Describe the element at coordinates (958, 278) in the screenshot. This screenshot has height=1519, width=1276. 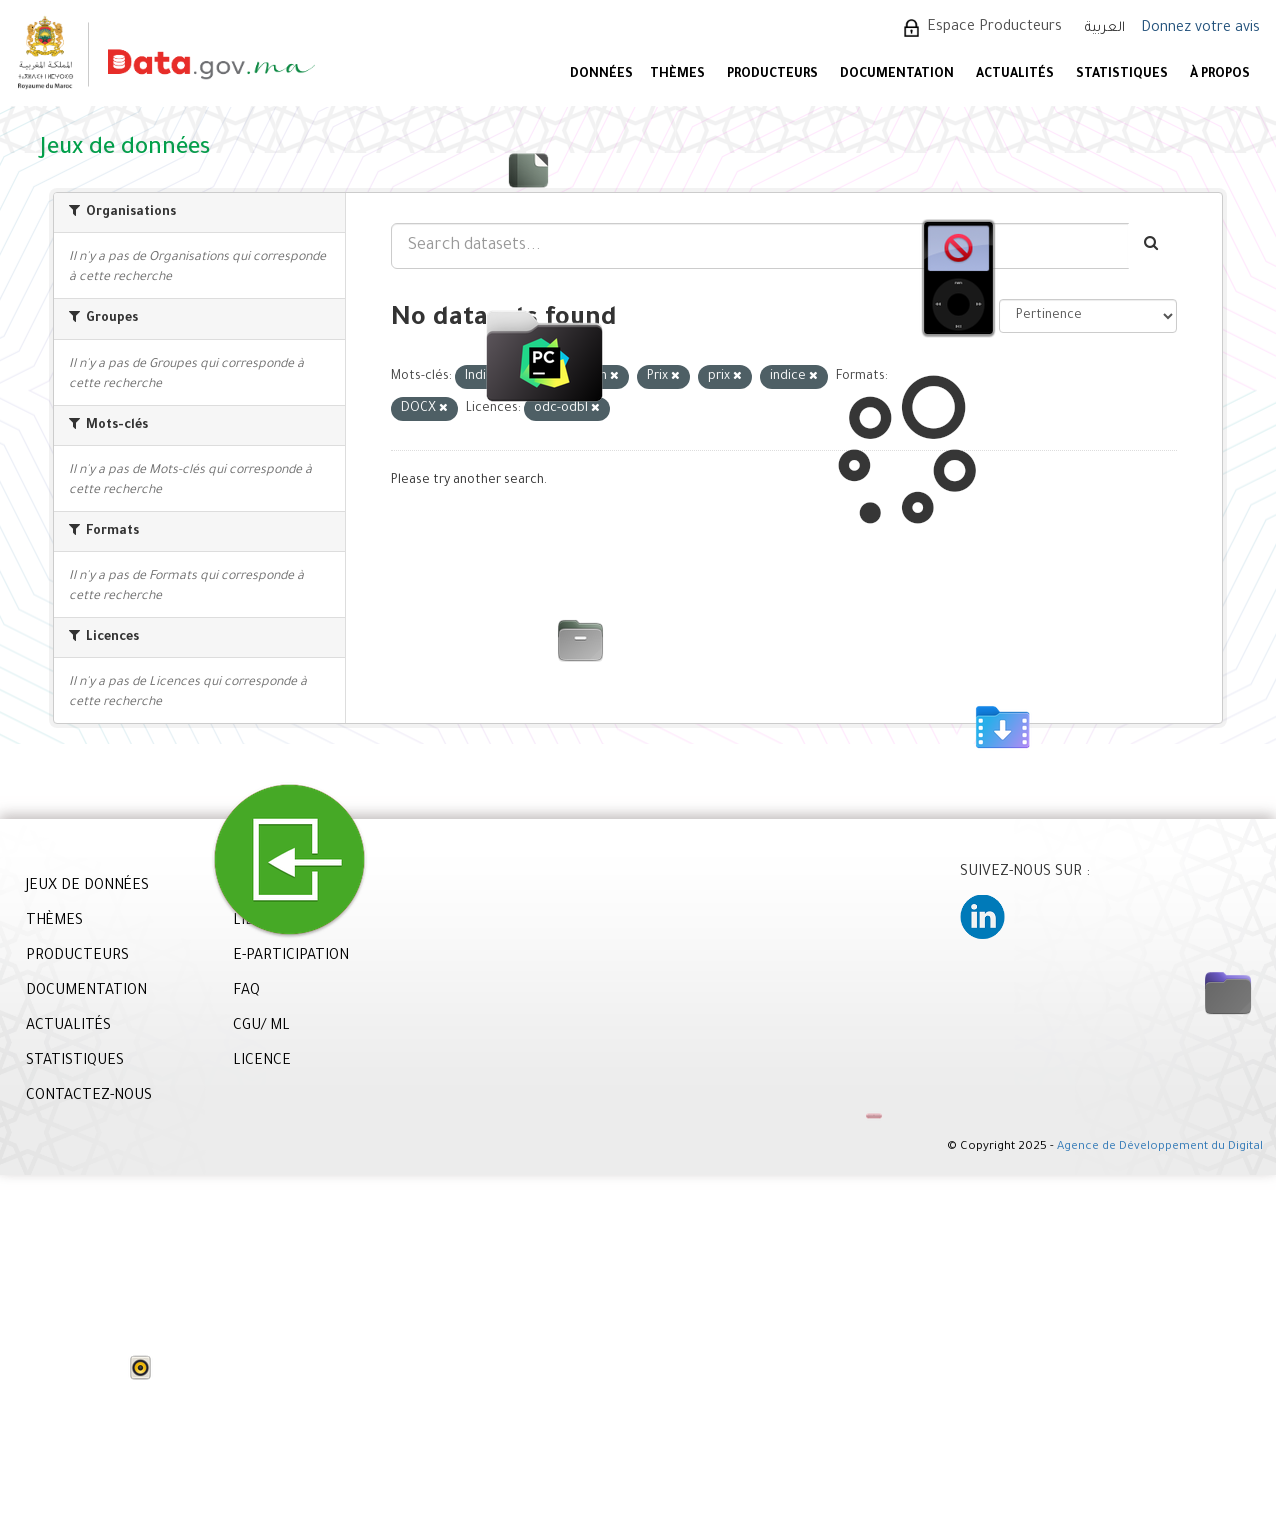
I see `iPod device not connected or unavailable` at that location.